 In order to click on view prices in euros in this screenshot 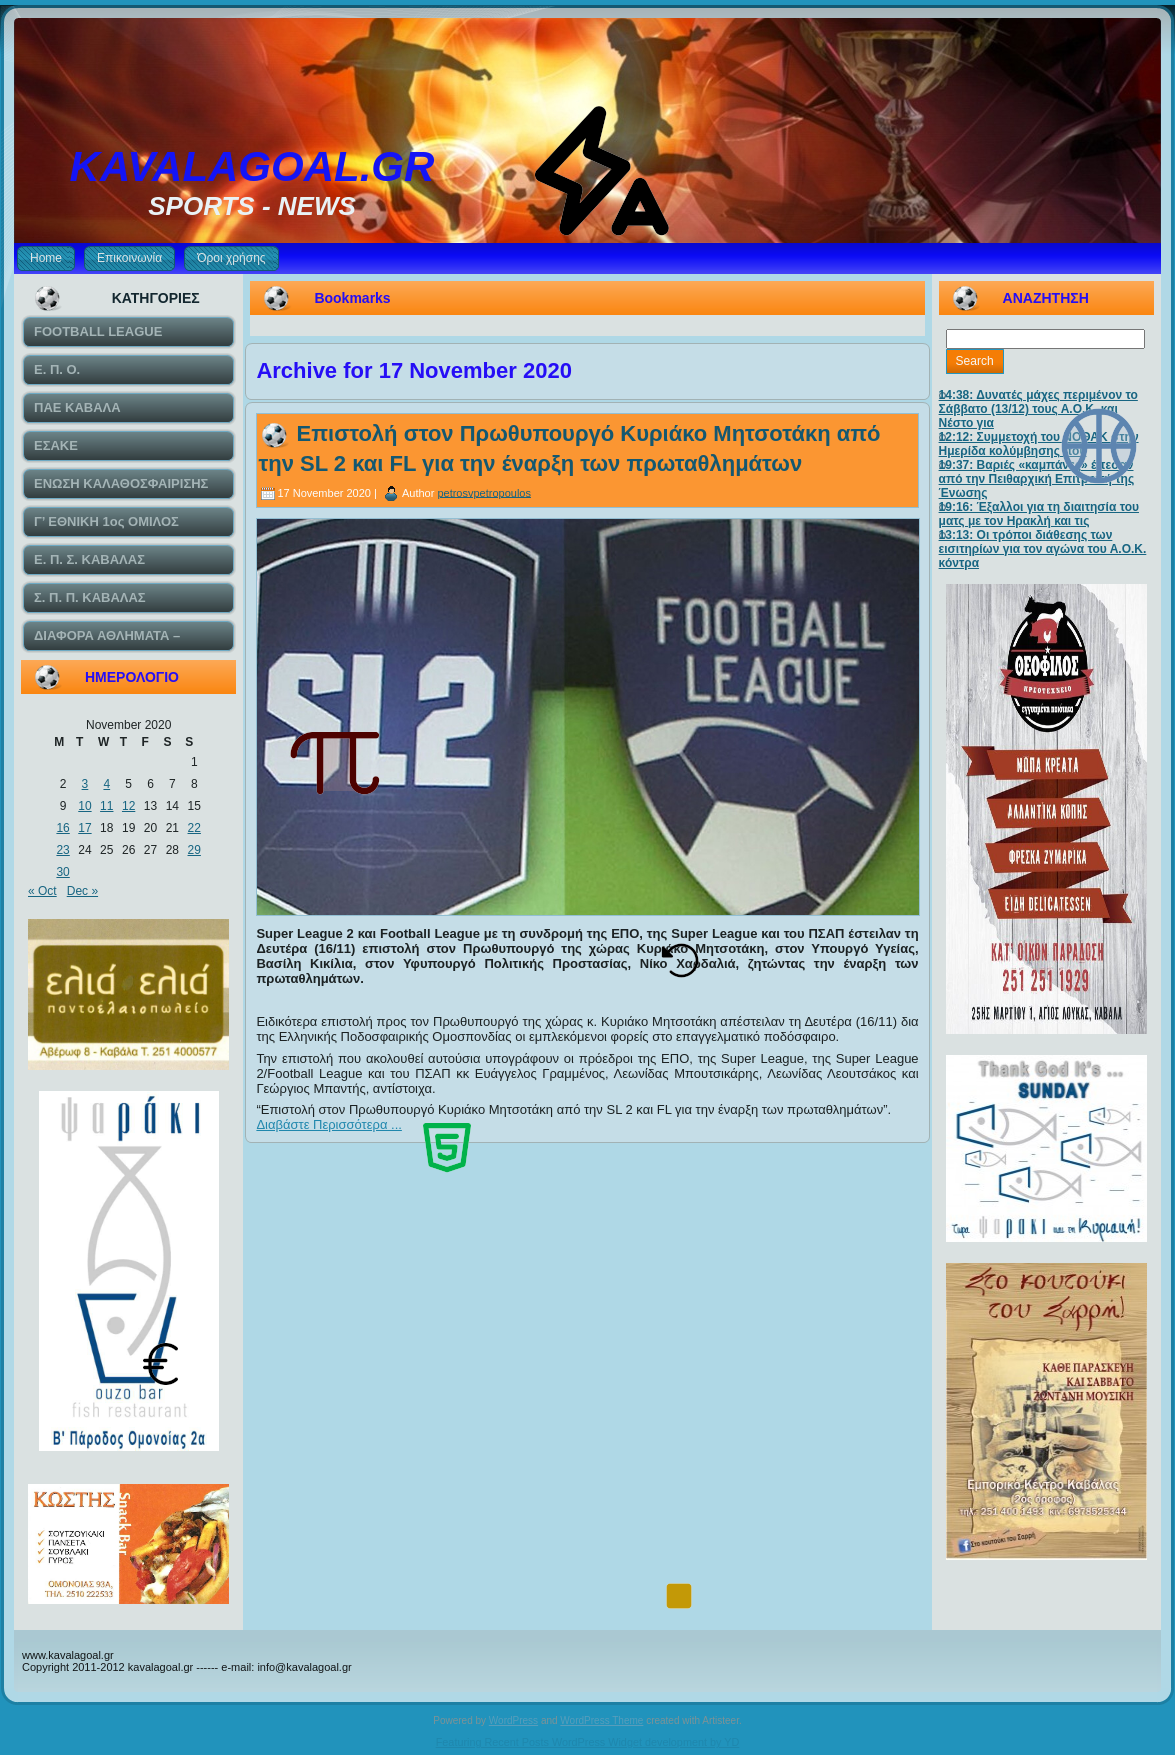, I will do `click(164, 1364)`.